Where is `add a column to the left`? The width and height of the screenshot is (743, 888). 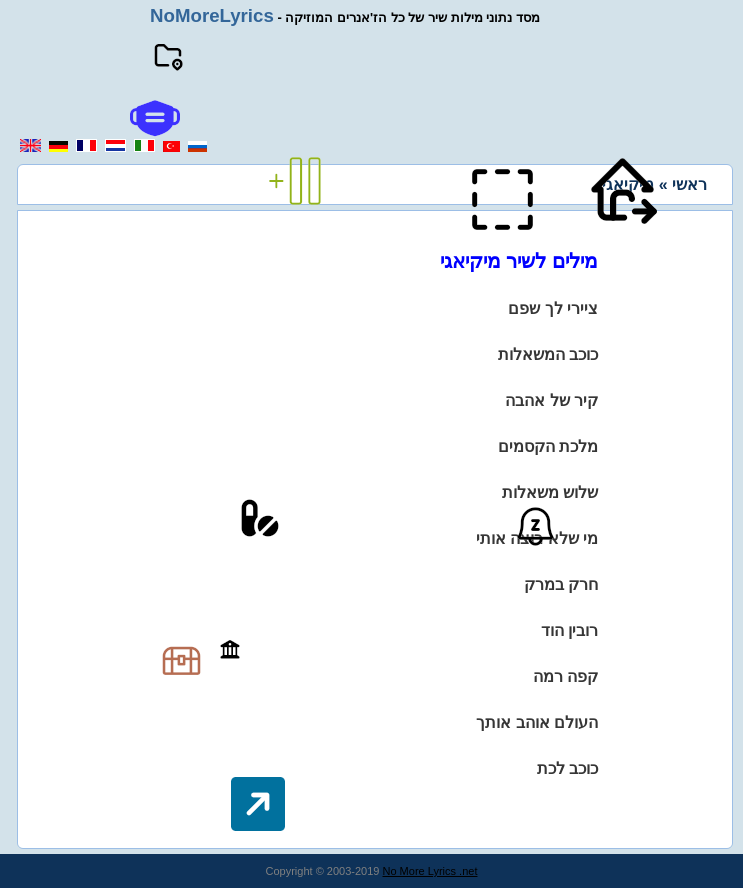
add a column to the left is located at coordinates (299, 181).